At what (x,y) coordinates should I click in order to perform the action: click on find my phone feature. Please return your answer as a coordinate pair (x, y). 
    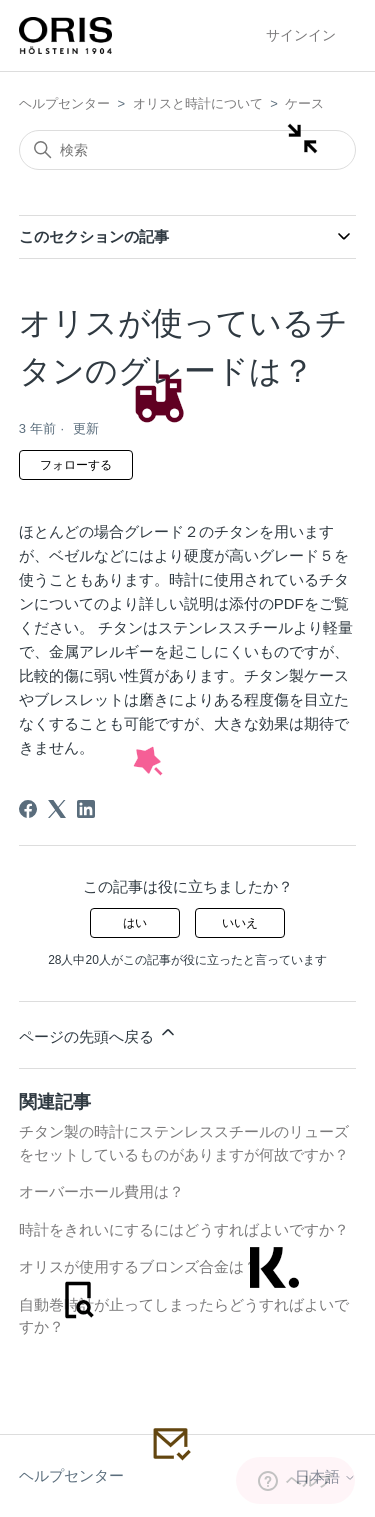
    Looking at the image, I should click on (78, 1300).